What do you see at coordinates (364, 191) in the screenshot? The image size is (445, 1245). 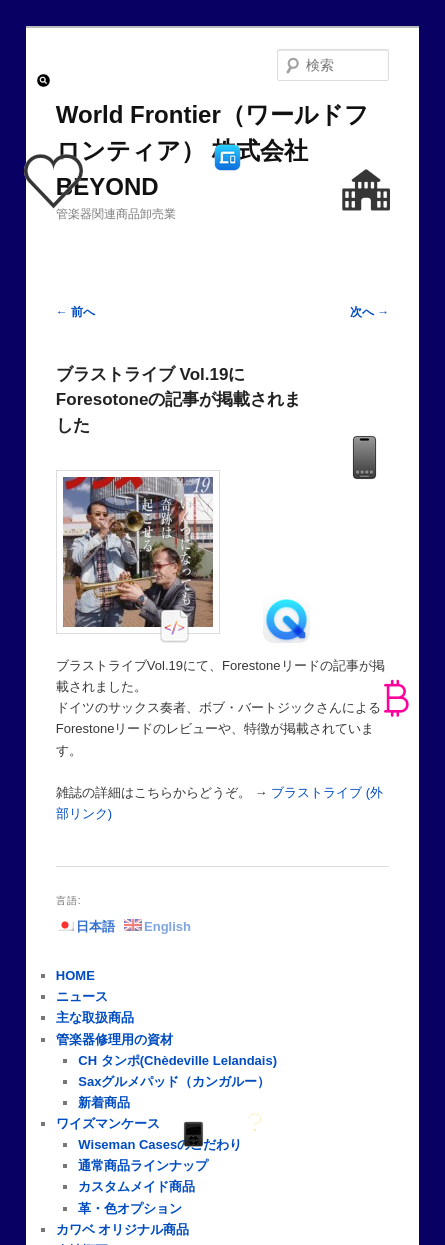 I see `access educational apps and resources` at bounding box center [364, 191].